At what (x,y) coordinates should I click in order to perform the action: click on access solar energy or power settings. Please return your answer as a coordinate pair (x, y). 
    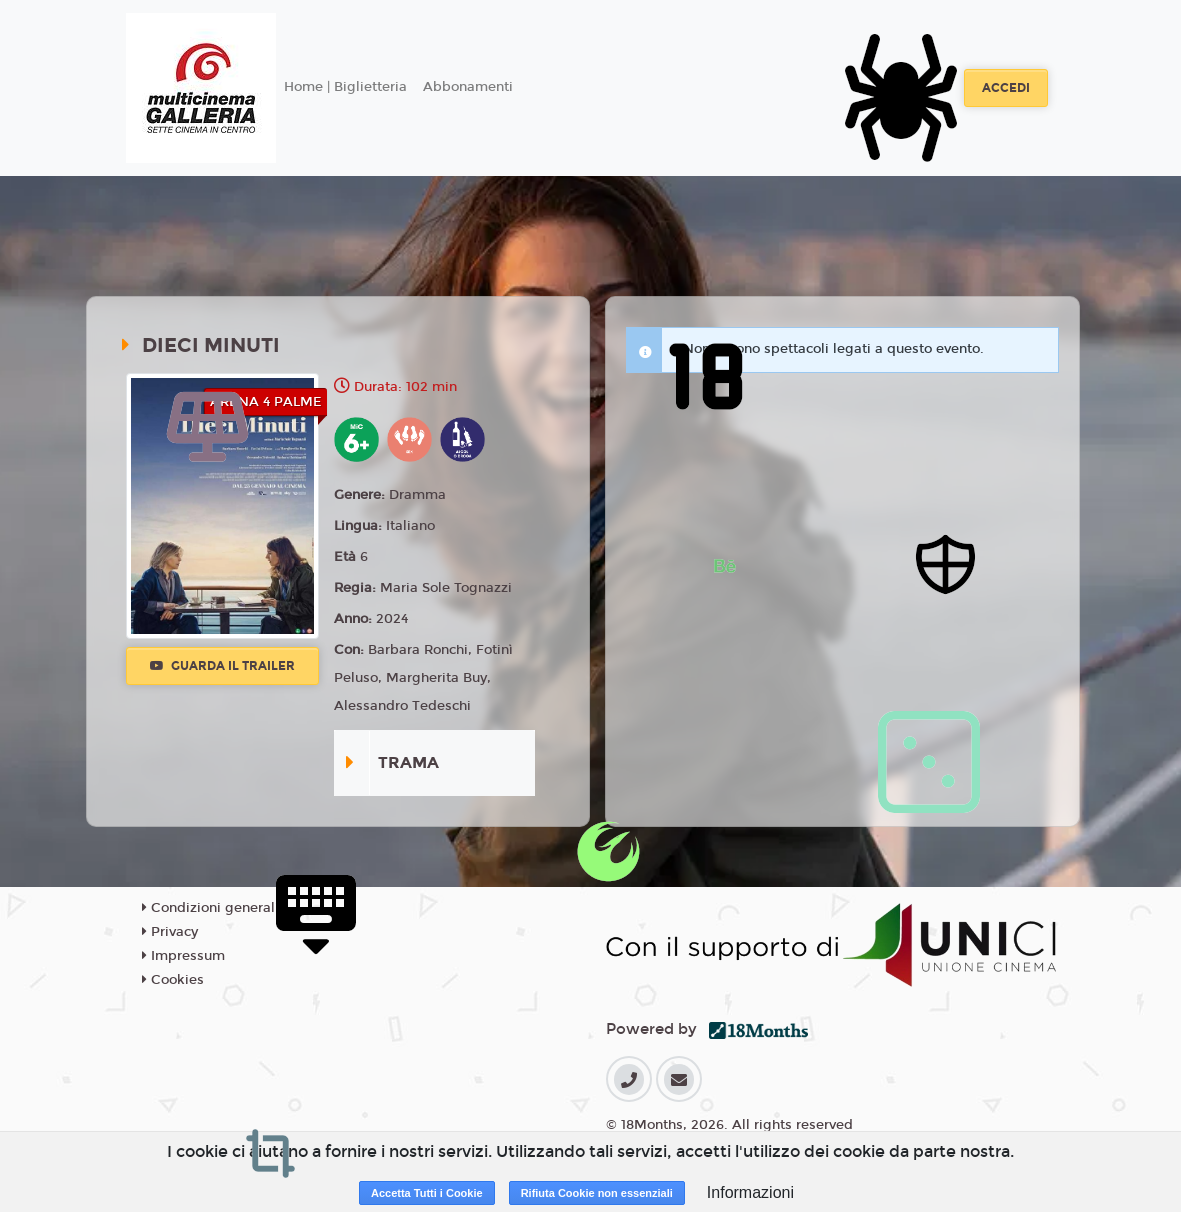
    Looking at the image, I should click on (207, 424).